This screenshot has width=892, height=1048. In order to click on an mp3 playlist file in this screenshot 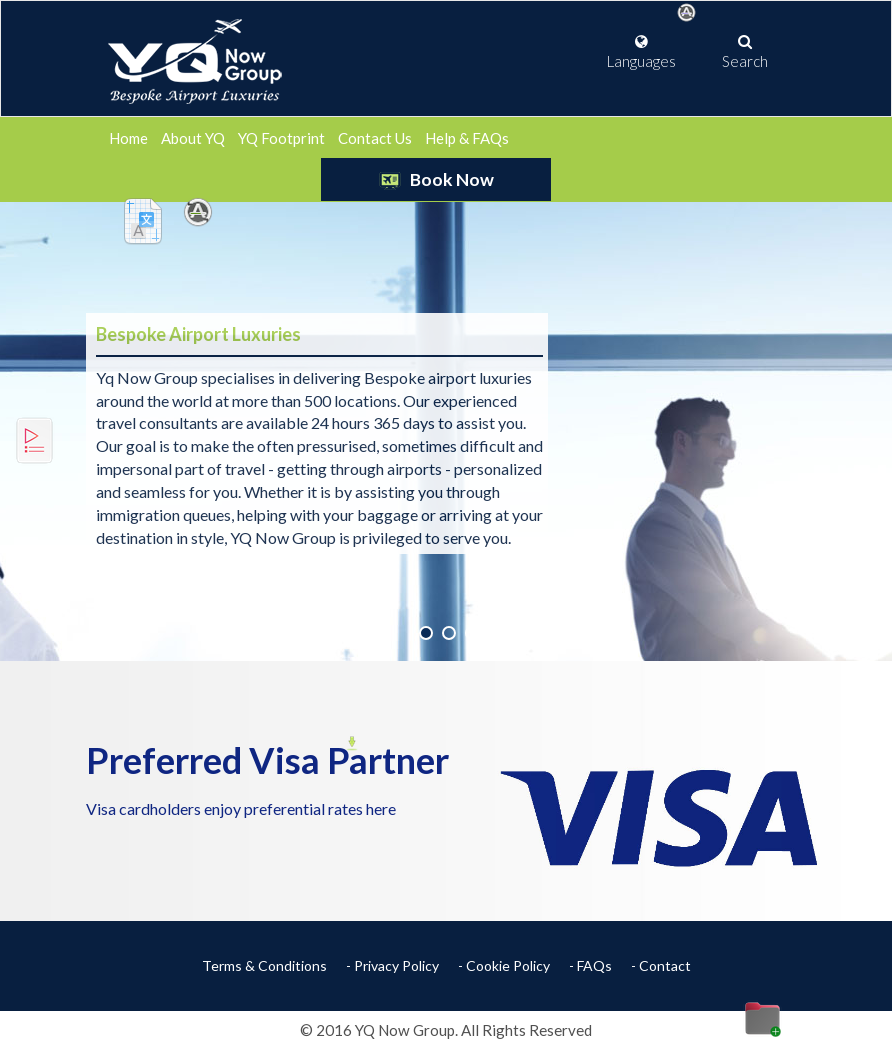, I will do `click(34, 440)`.